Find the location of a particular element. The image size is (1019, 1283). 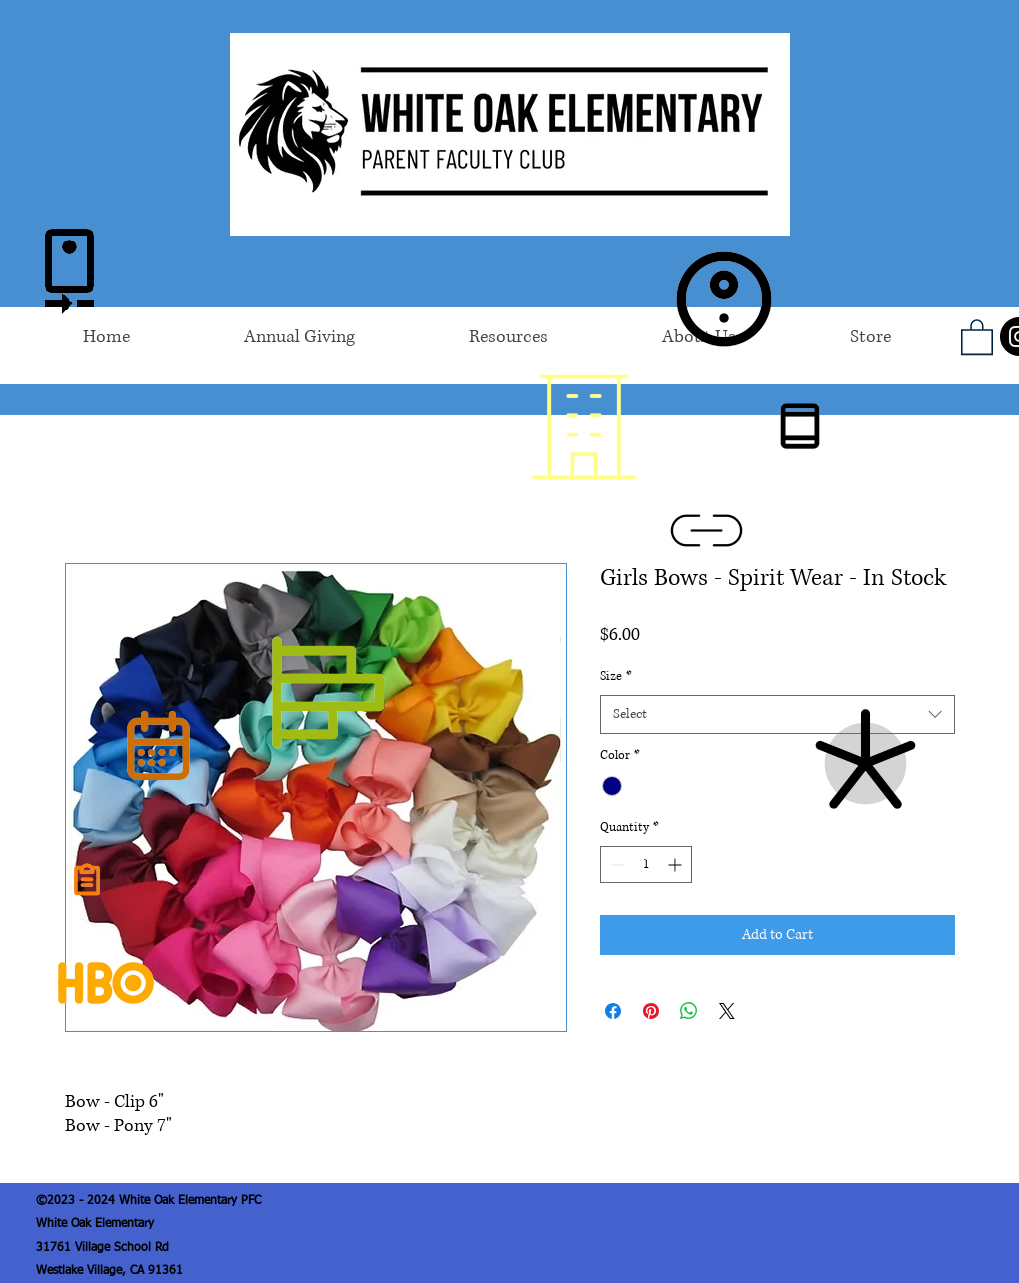

indicates a required field in a form is located at coordinates (865, 763).